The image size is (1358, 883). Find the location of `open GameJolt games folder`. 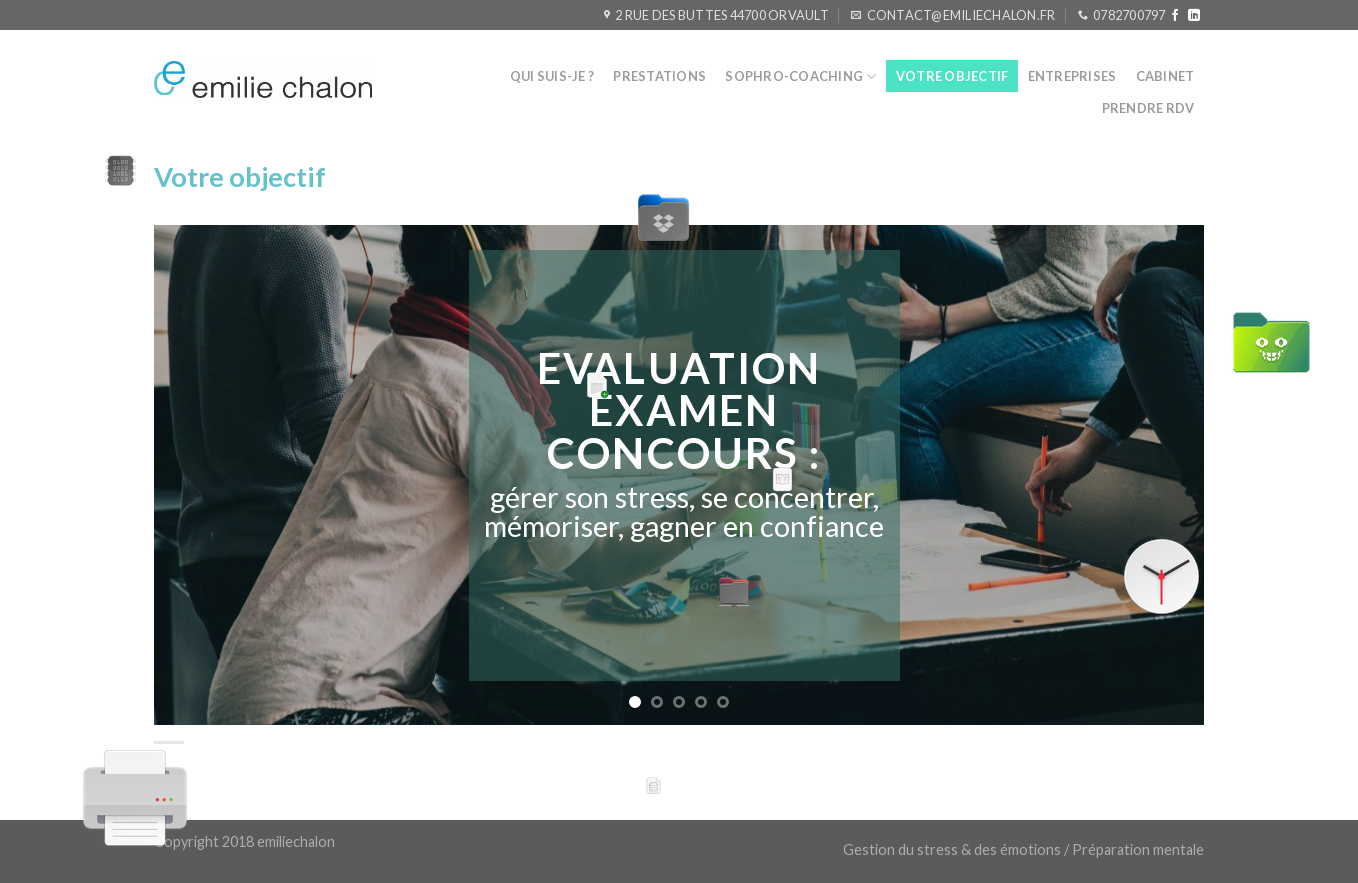

open GameJolt games folder is located at coordinates (1271, 344).